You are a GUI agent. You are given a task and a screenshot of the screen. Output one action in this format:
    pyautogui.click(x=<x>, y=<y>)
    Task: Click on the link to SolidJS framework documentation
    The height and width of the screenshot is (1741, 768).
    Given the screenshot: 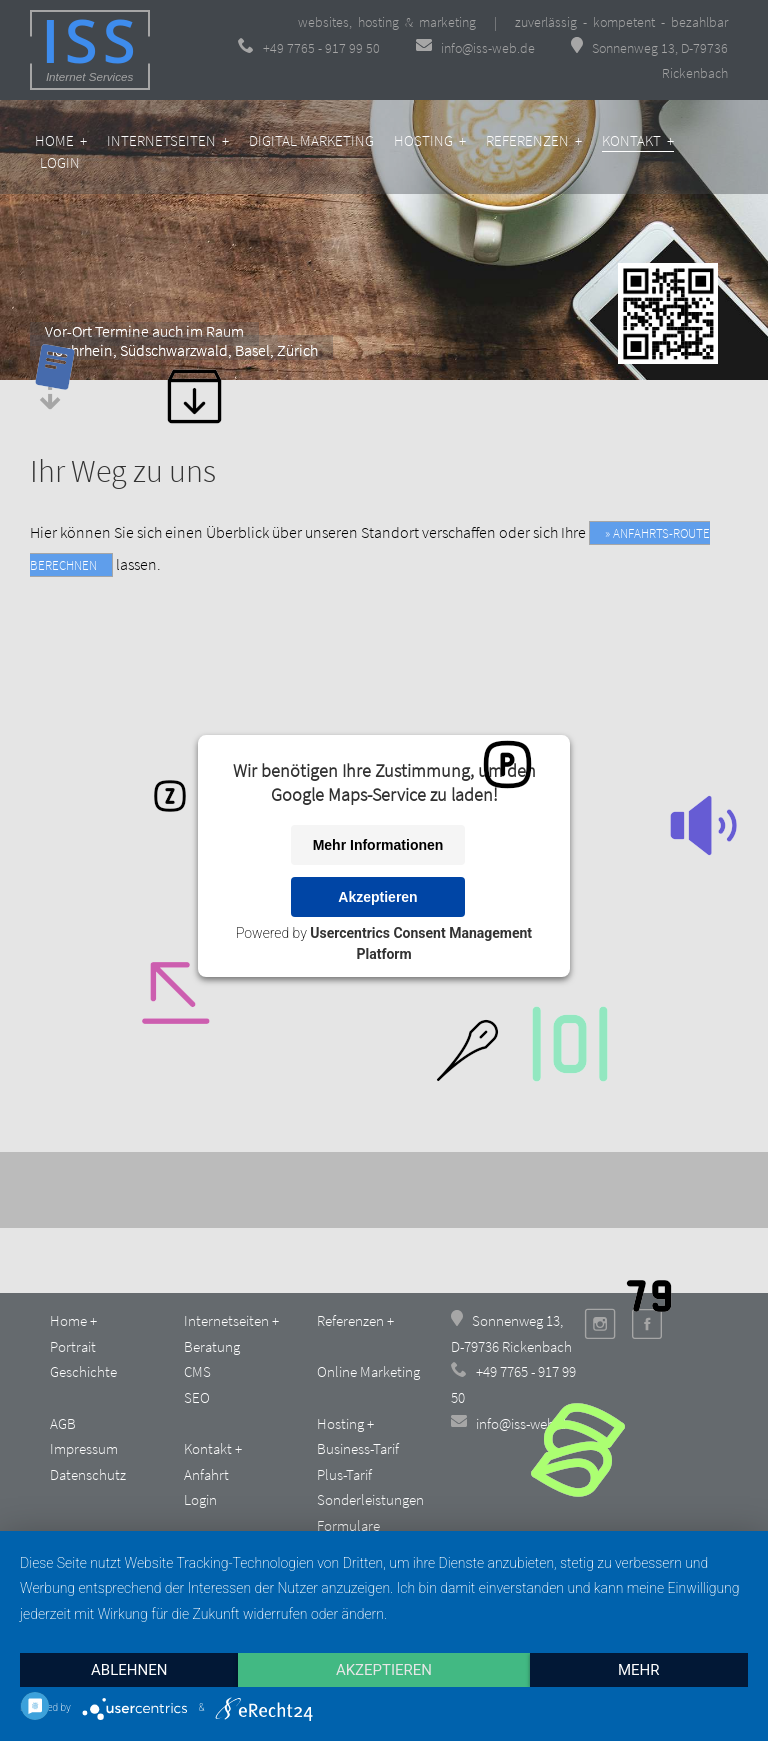 What is the action you would take?
    pyautogui.click(x=578, y=1450)
    